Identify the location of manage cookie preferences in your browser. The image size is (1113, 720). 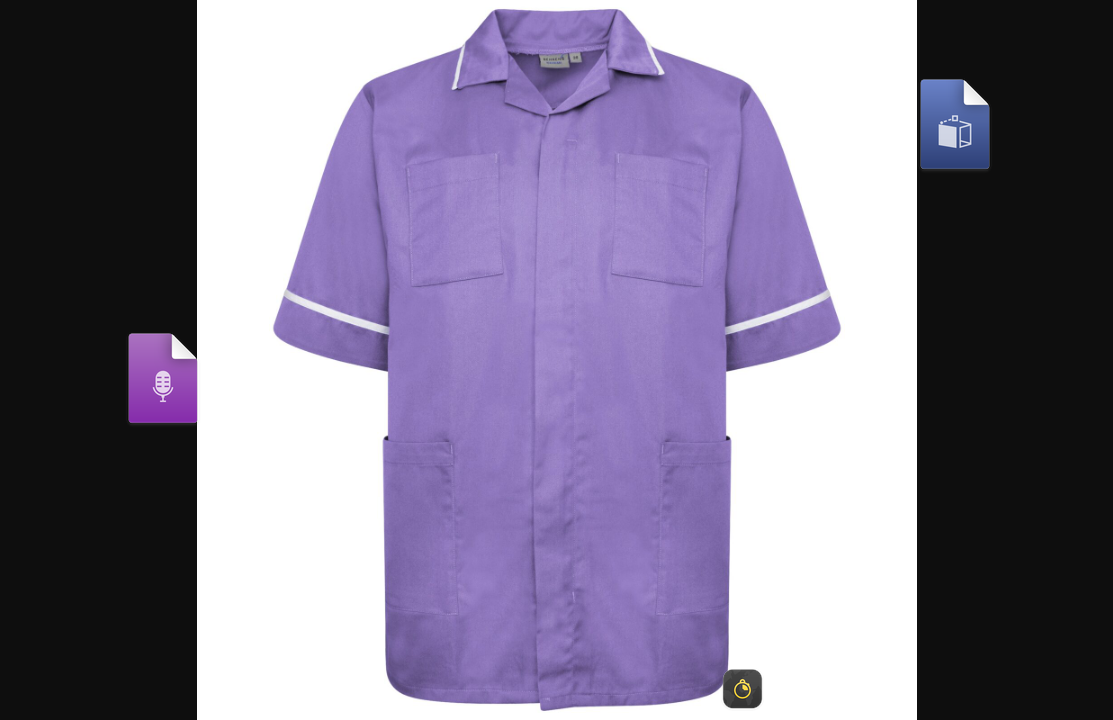
(742, 689).